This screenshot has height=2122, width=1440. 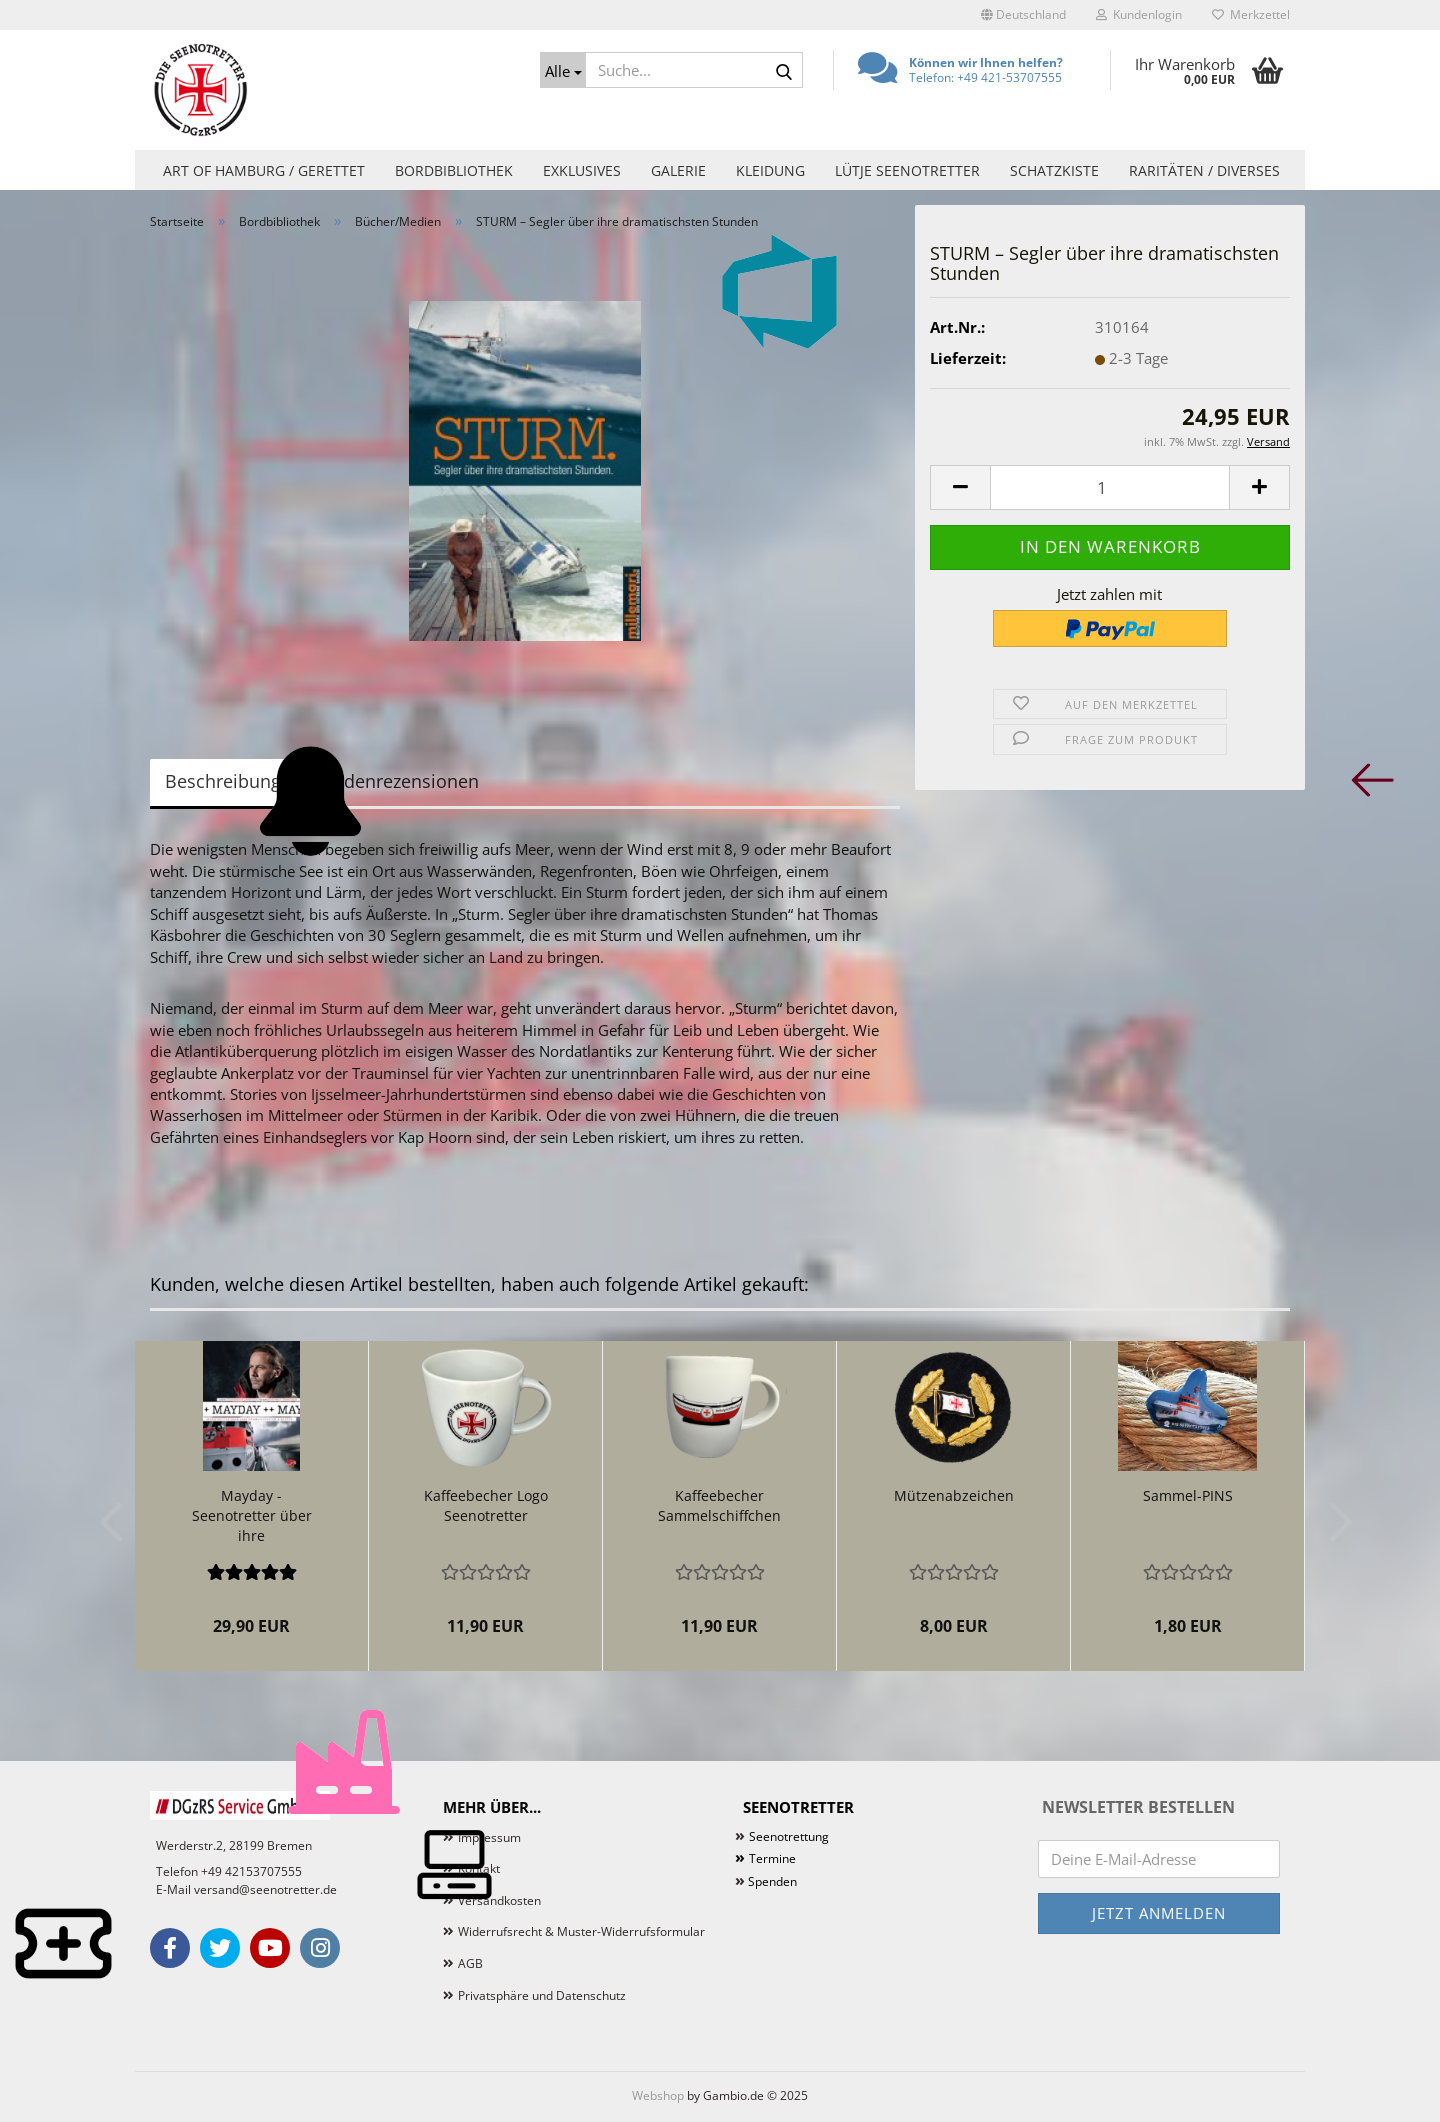 I want to click on open azure devops integration, so click(x=779, y=291).